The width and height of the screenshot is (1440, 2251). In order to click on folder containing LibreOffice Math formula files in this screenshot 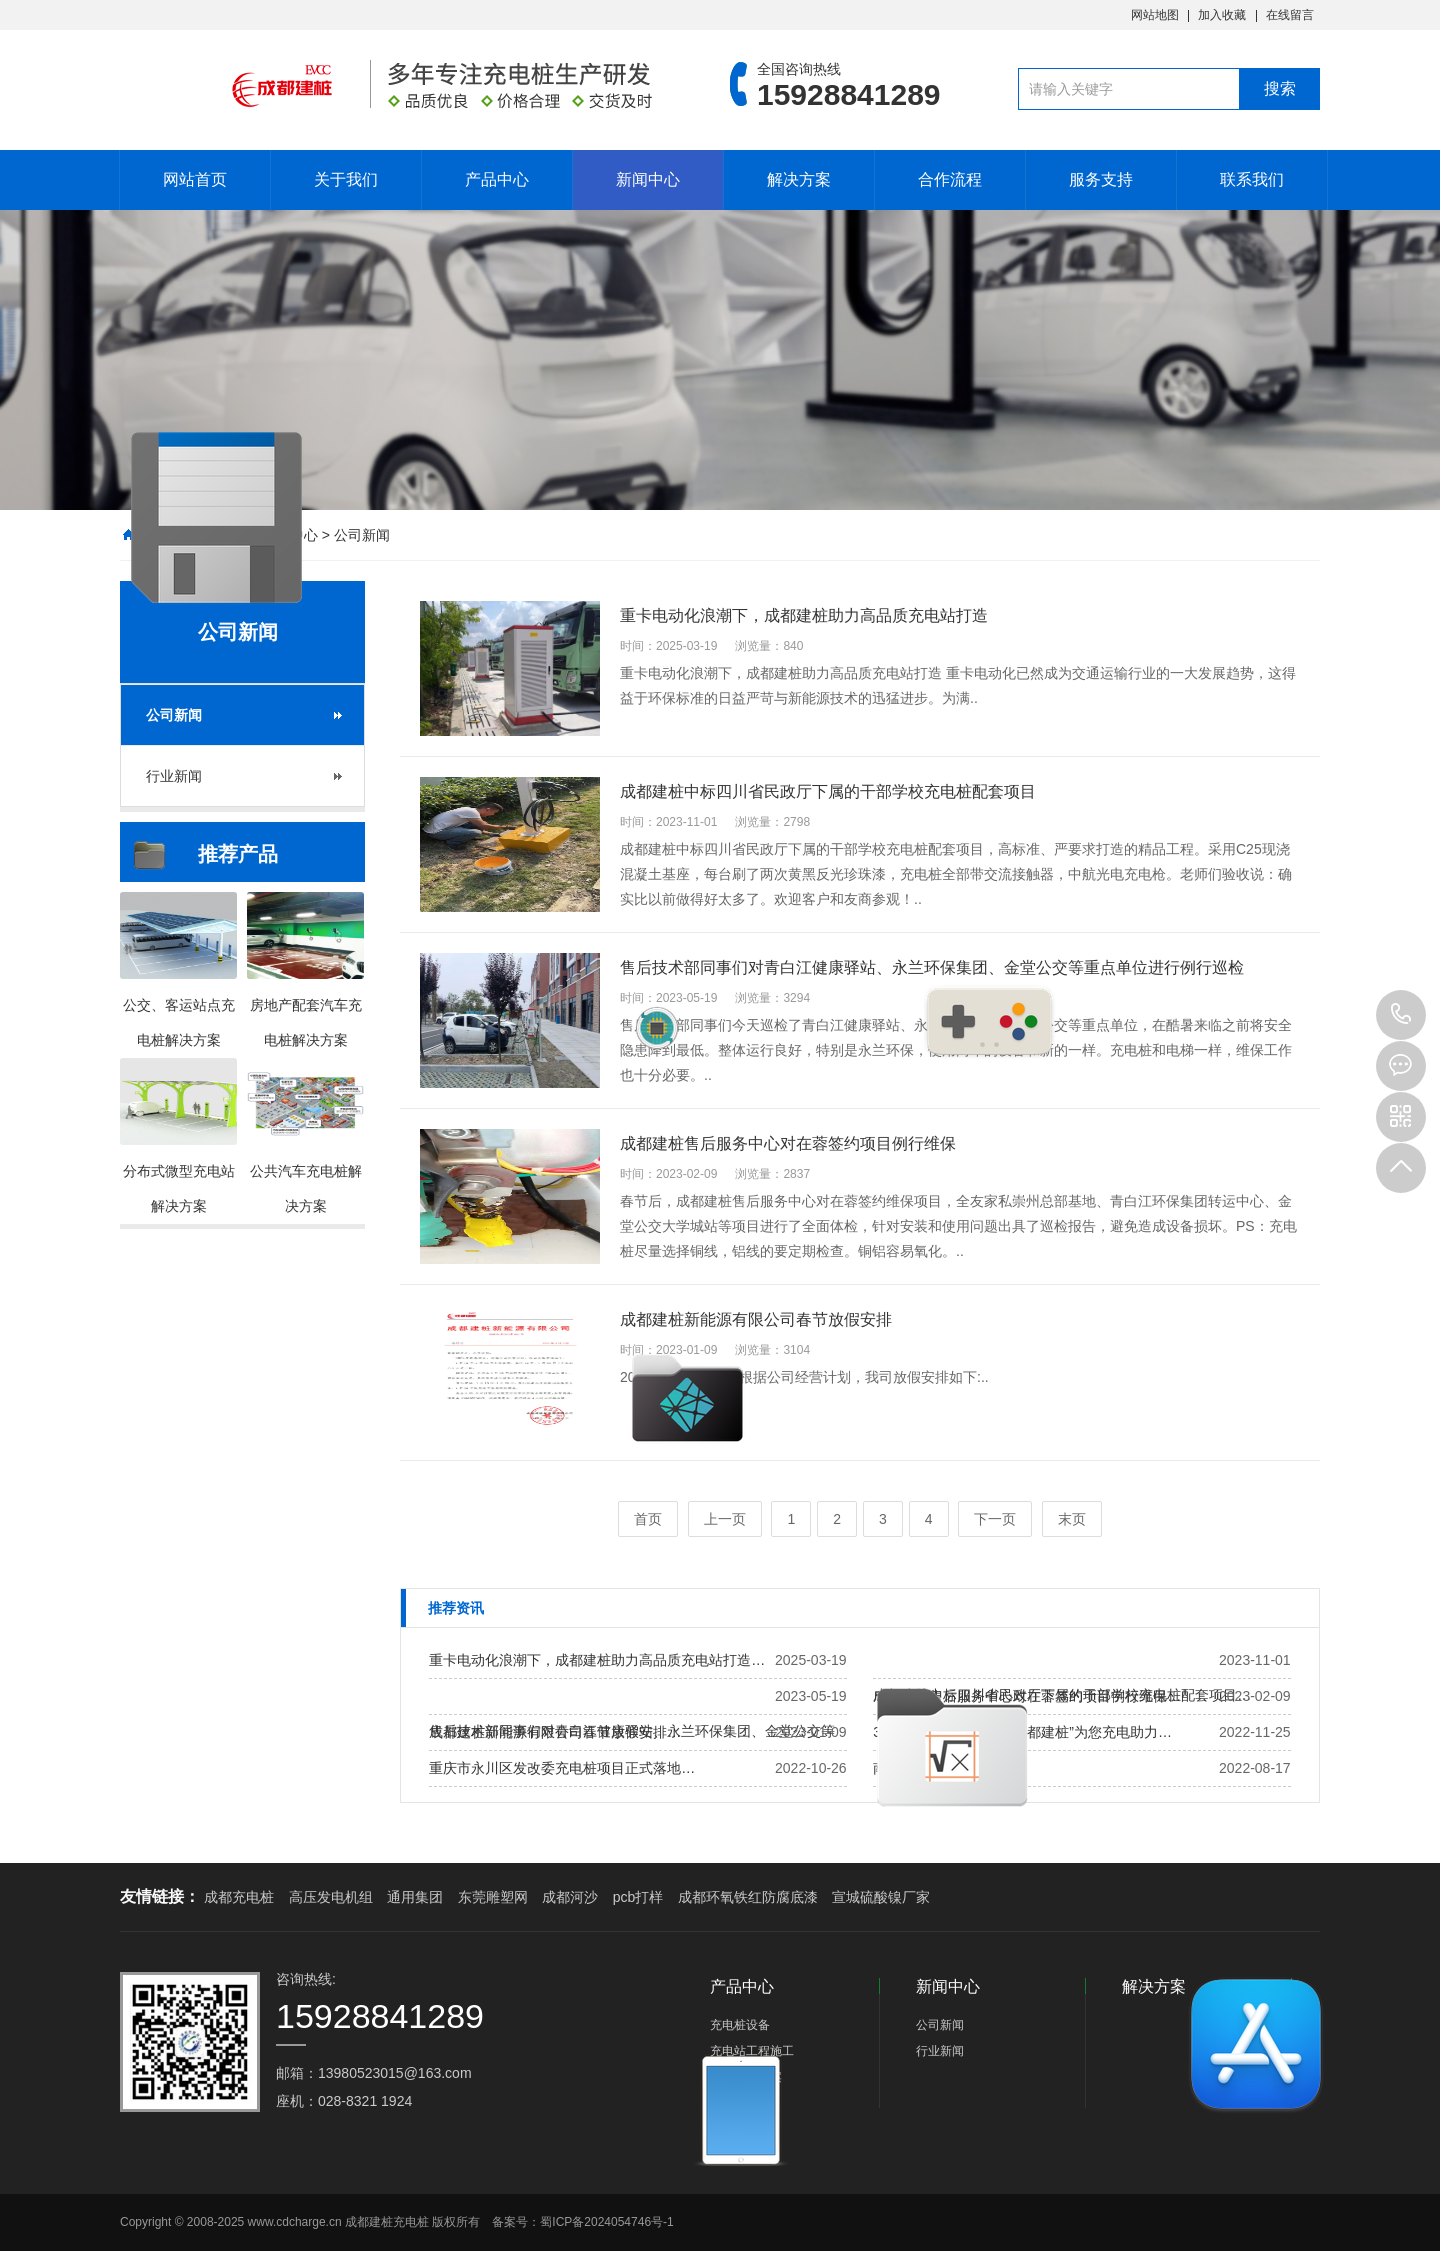, I will do `click(951, 1751)`.